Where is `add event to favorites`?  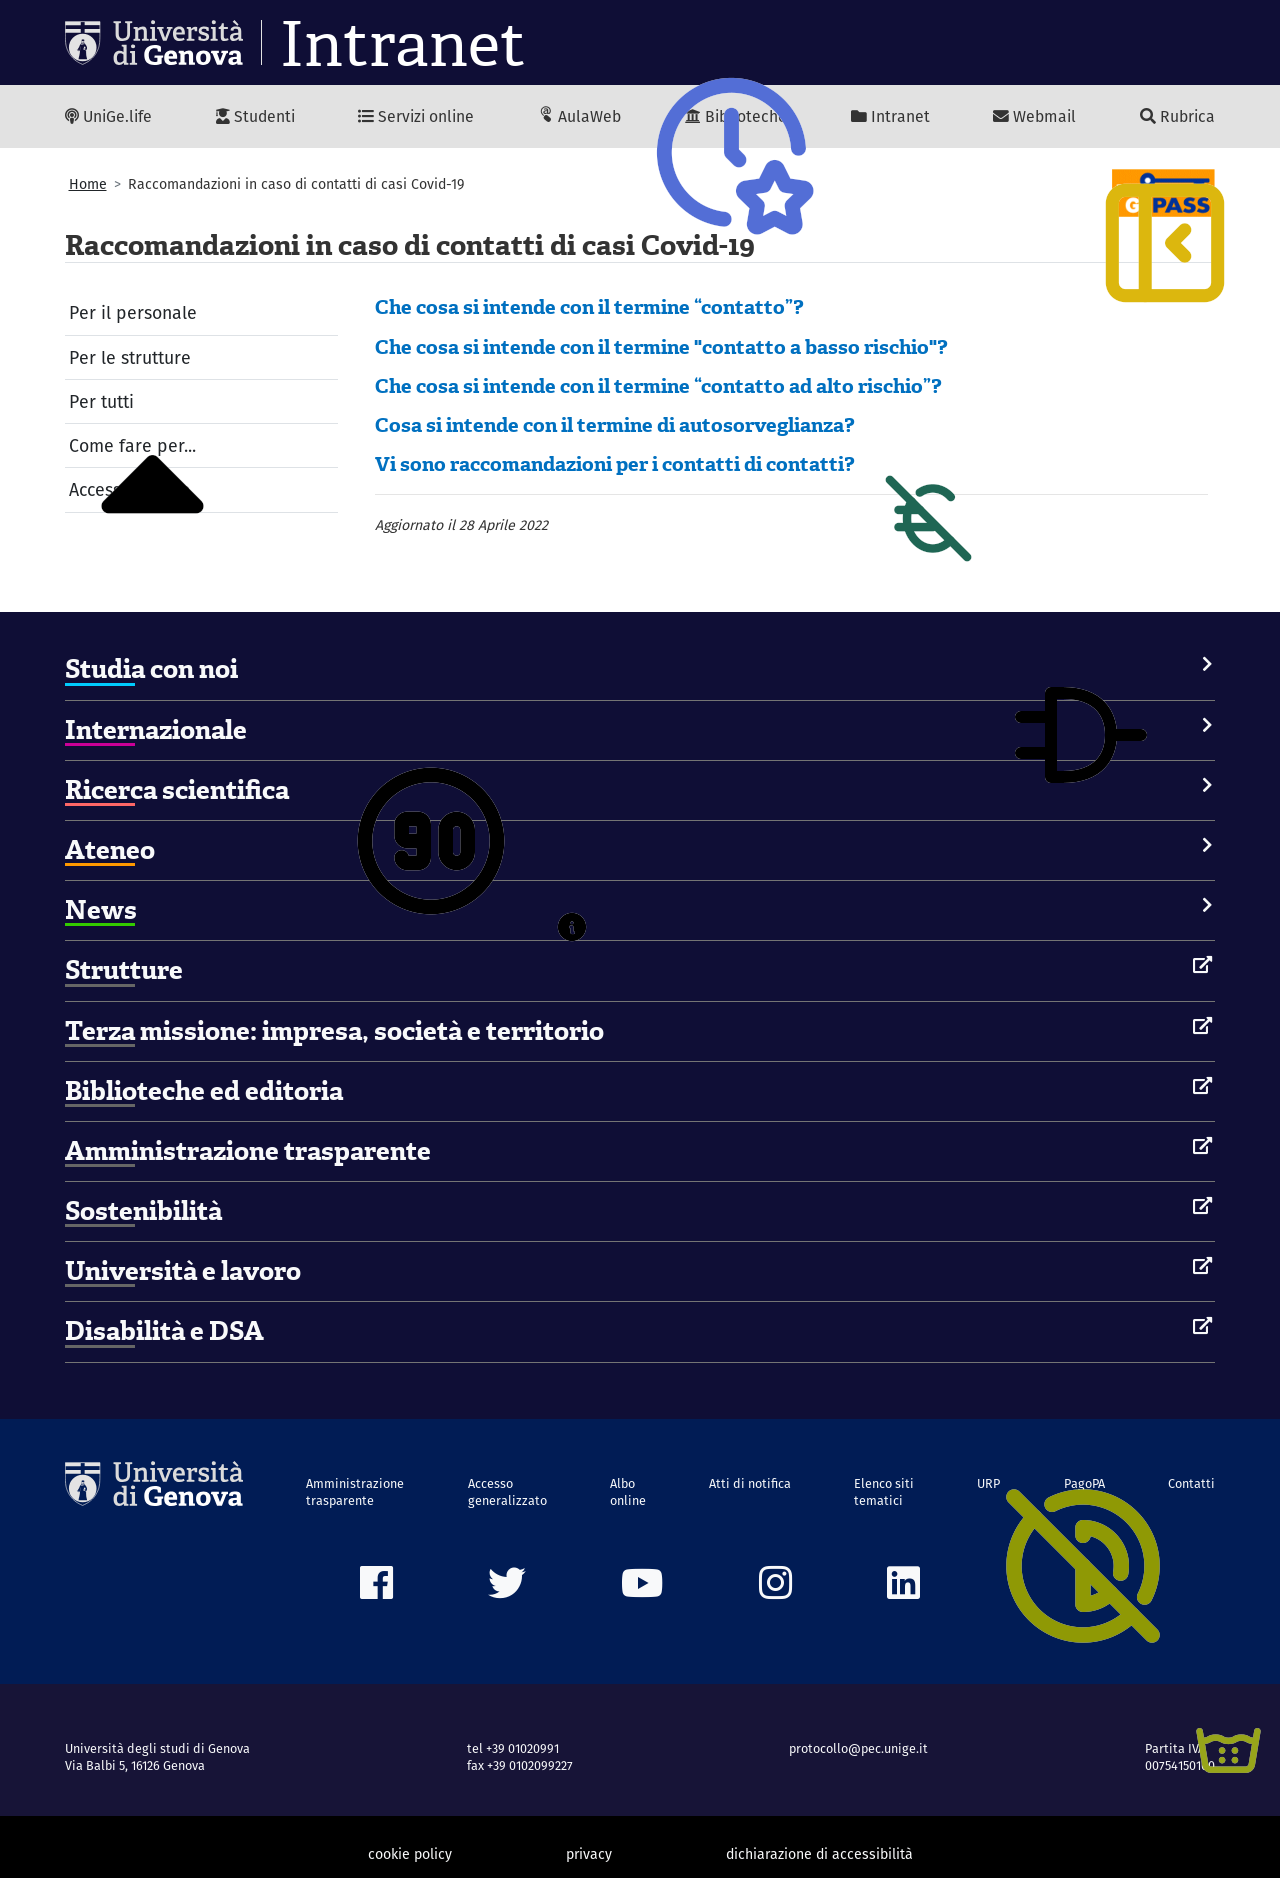
add event to favorites is located at coordinates (731, 152).